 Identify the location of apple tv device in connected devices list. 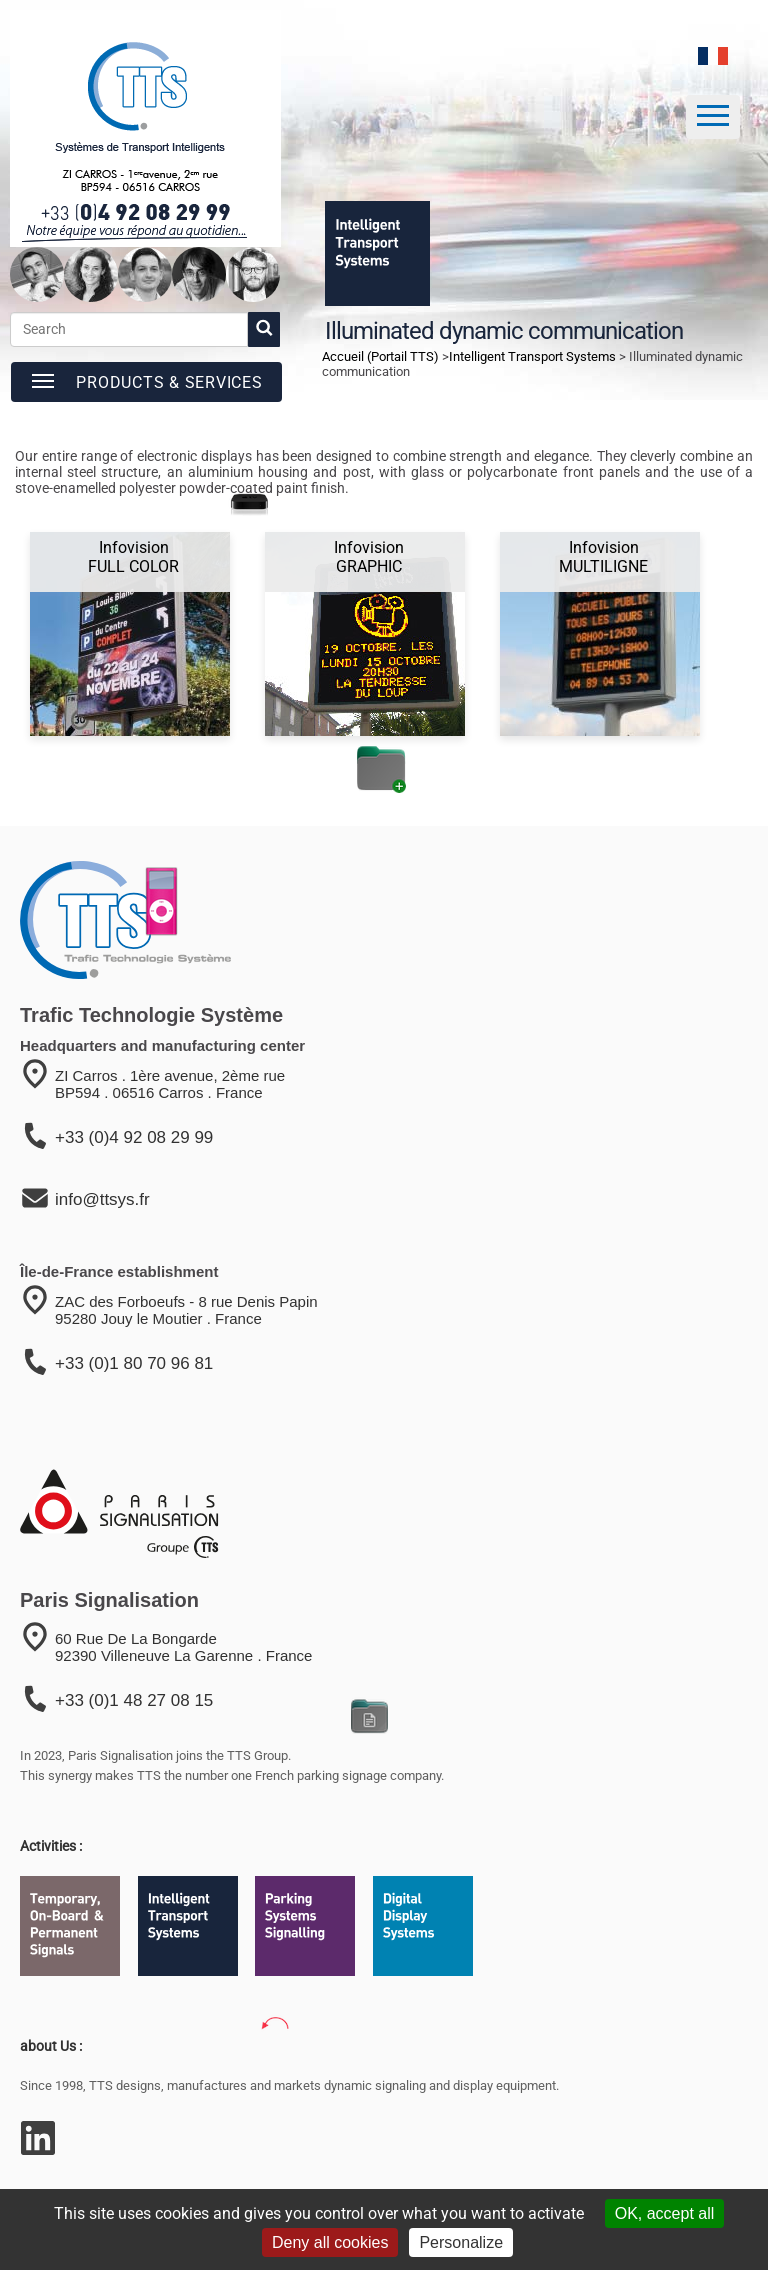
(249, 505).